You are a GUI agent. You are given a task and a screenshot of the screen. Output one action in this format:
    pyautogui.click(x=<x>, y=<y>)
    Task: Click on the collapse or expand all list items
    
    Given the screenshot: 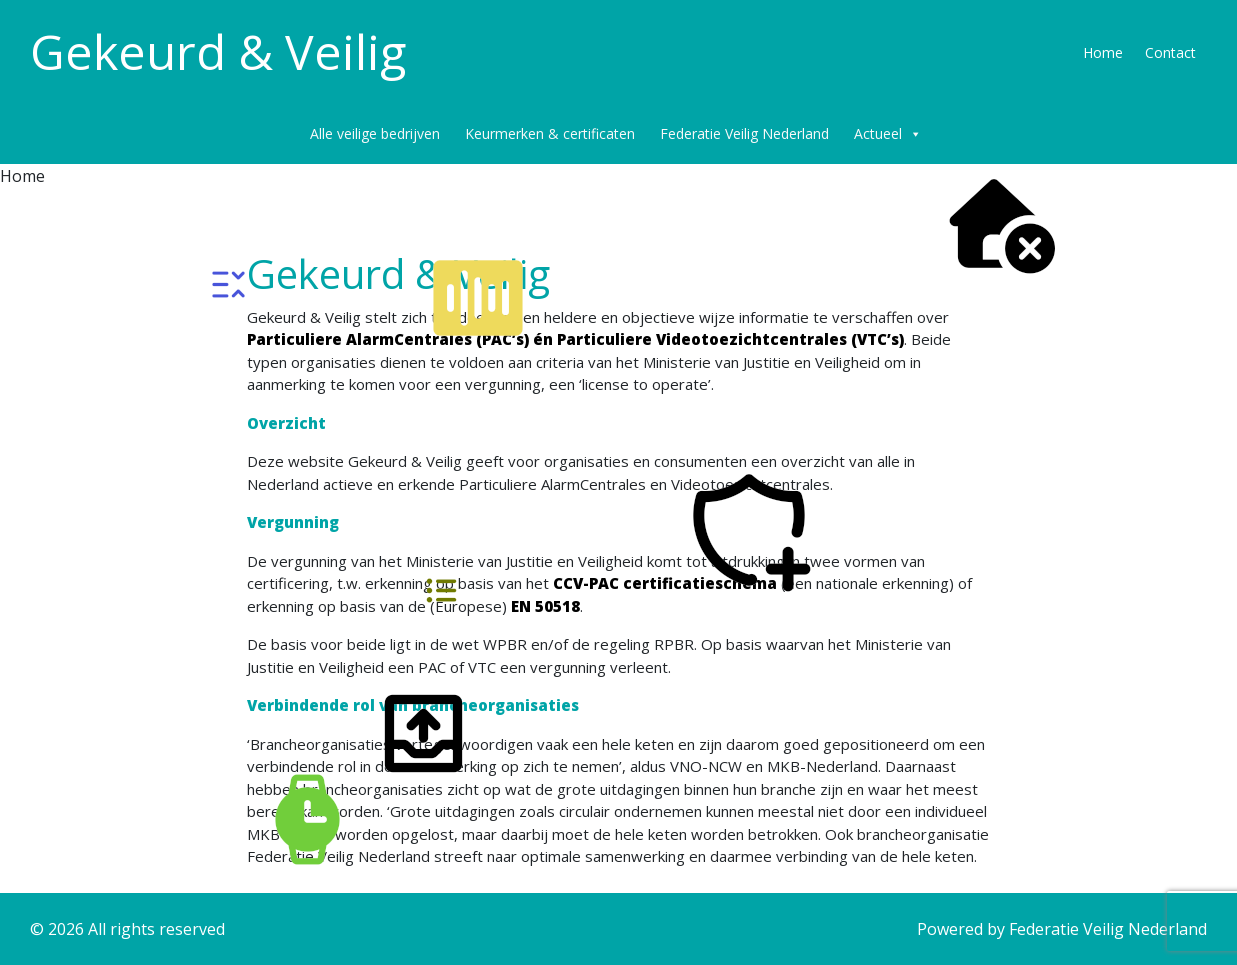 What is the action you would take?
    pyautogui.click(x=228, y=284)
    